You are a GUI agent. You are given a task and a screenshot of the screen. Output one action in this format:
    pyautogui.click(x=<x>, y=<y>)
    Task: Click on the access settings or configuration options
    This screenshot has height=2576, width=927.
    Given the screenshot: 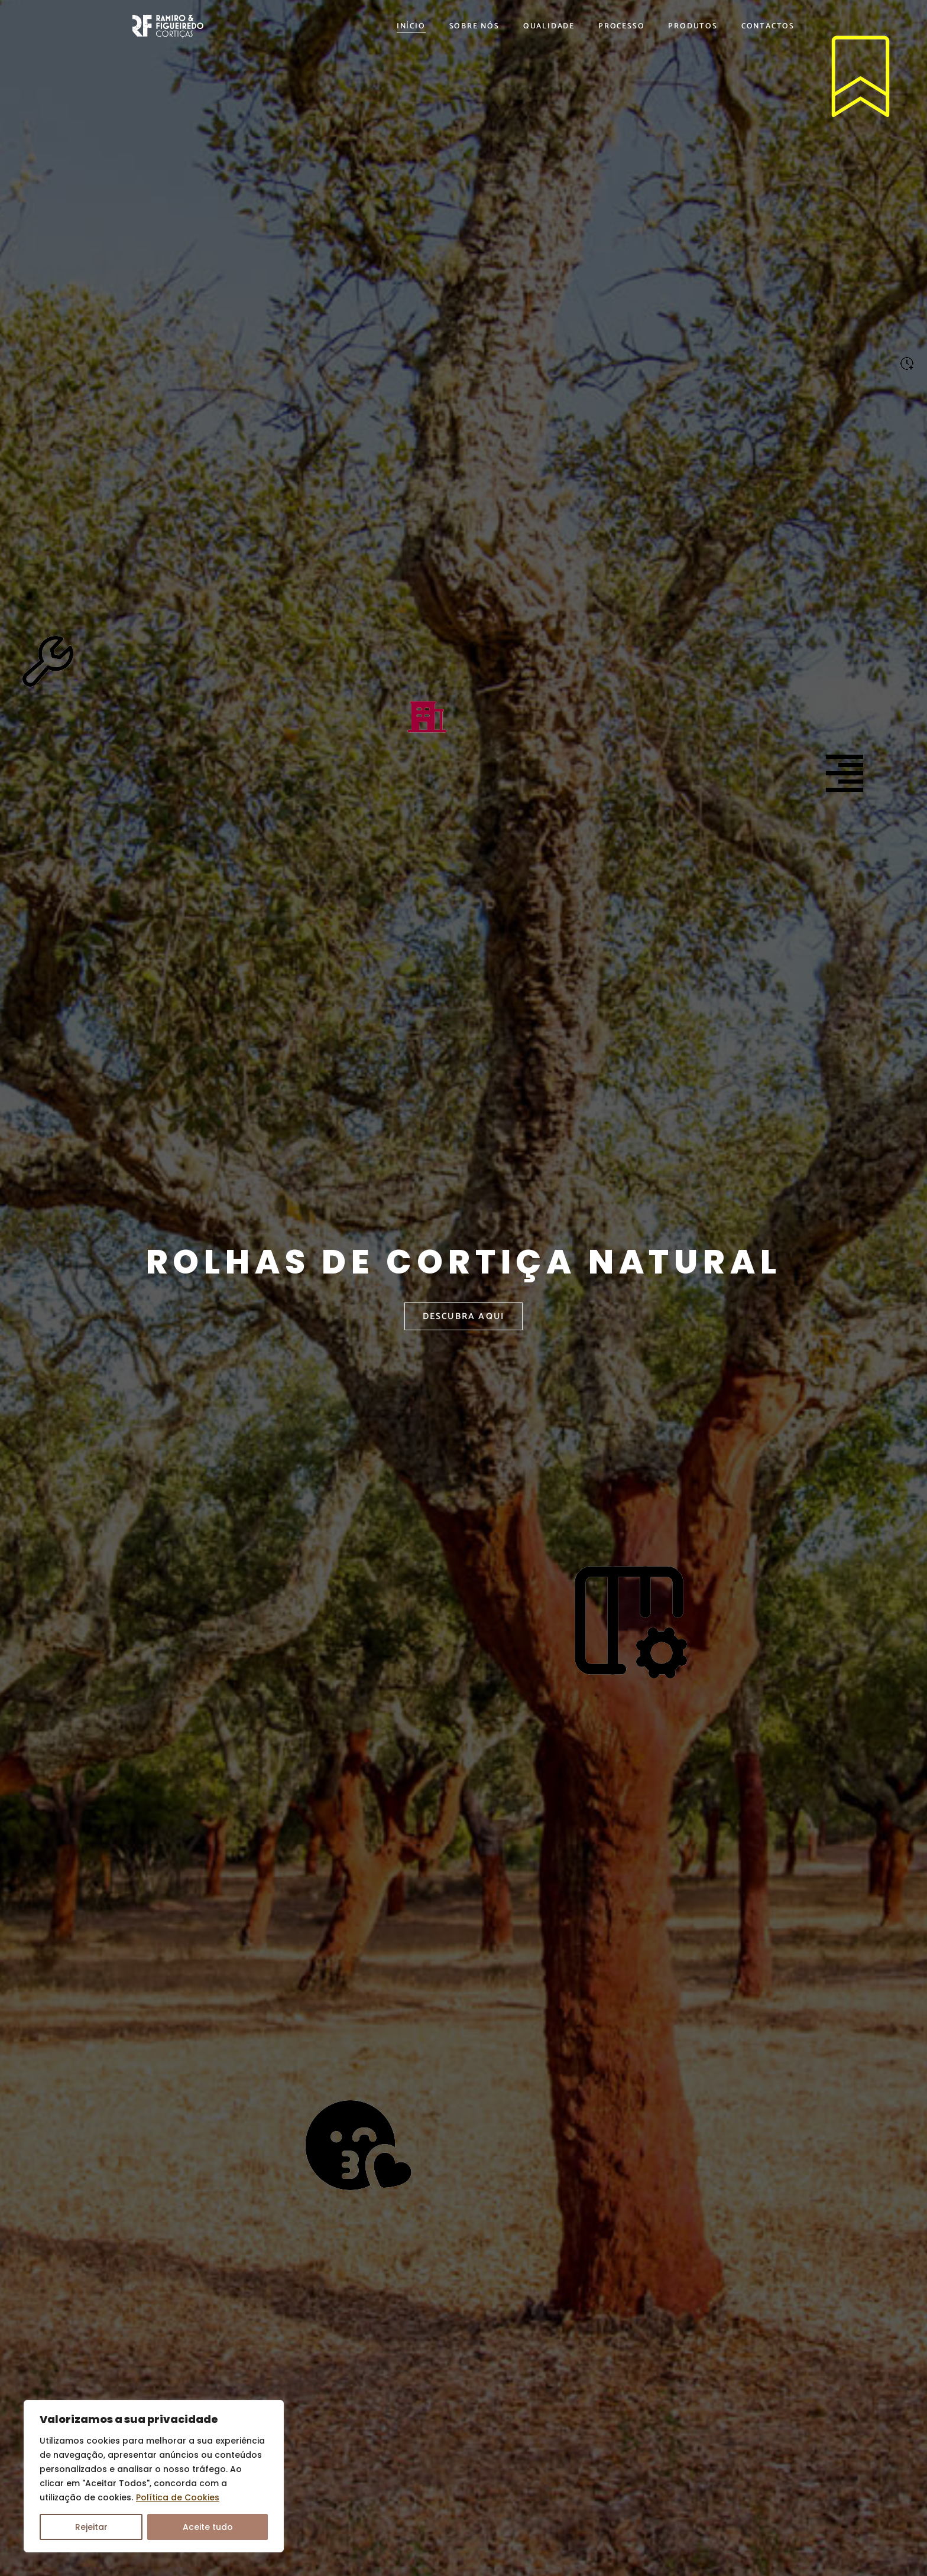 What is the action you would take?
    pyautogui.click(x=48, y=661)
    